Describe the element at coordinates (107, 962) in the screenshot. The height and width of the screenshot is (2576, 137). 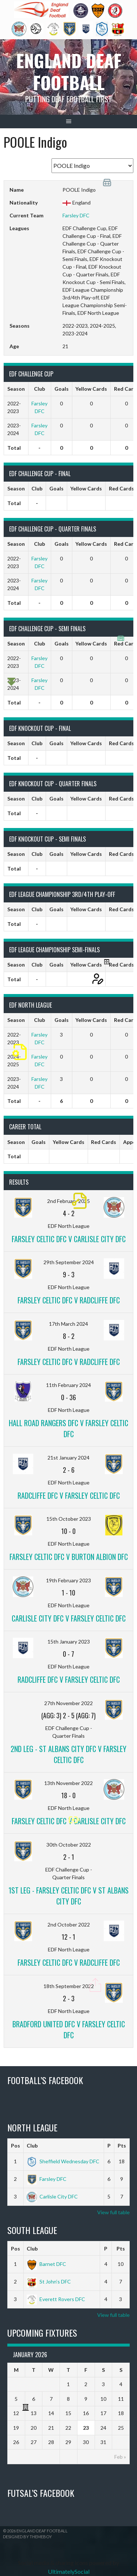
I see `apply border to top edge of cell or table` at that location.